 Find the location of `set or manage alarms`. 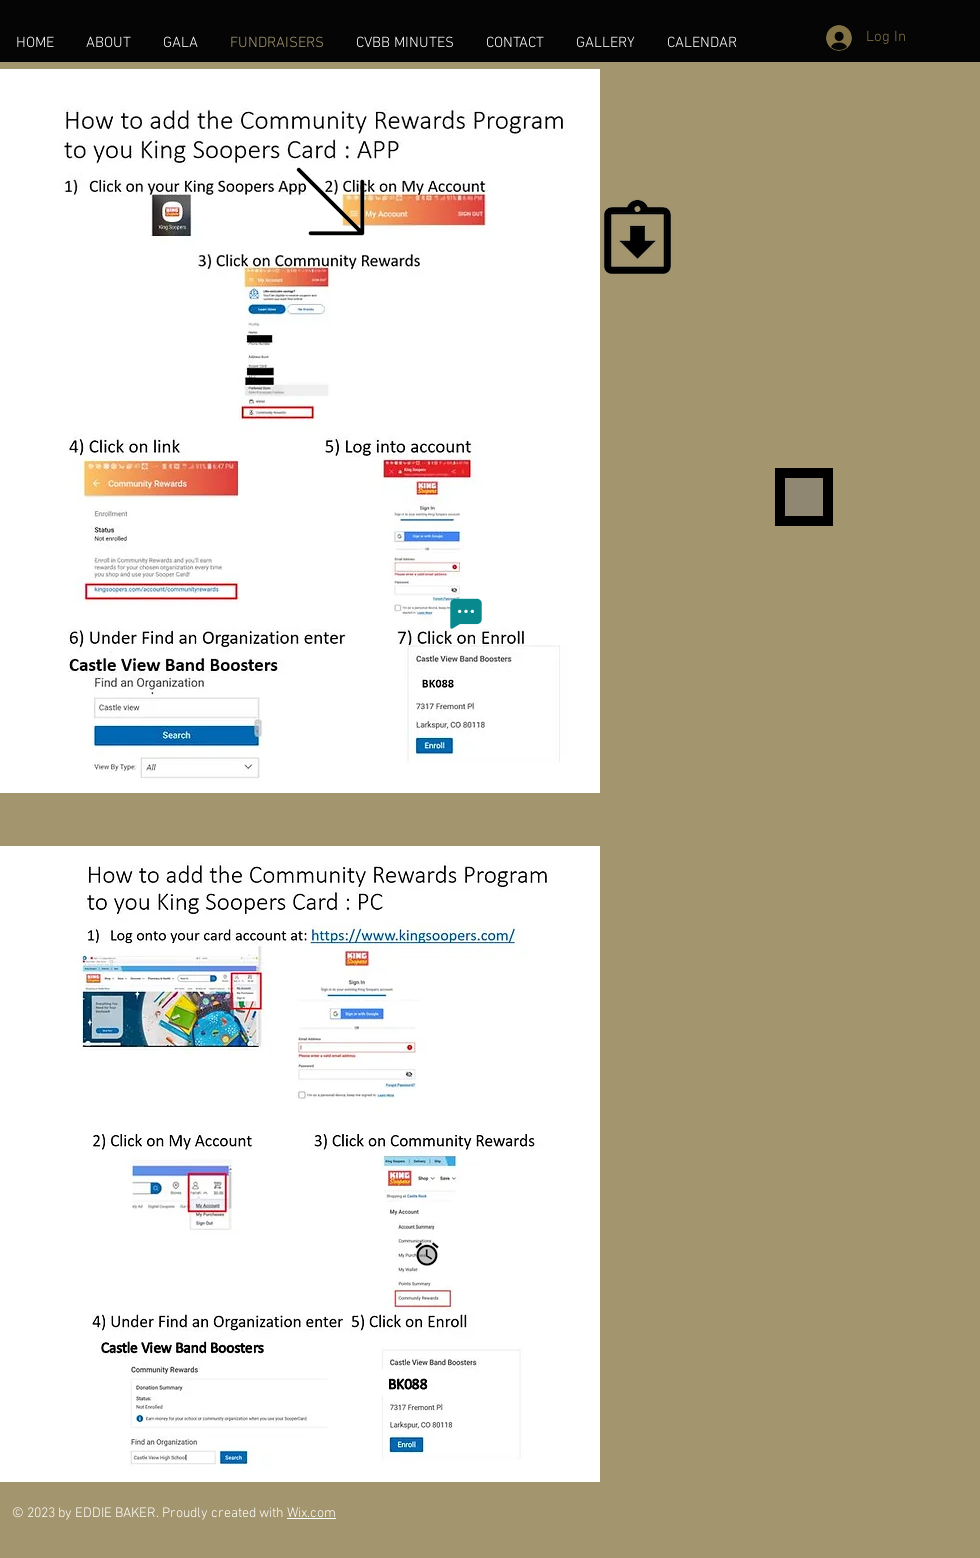

set or manage alarms is located at coordinates (427, 1254).